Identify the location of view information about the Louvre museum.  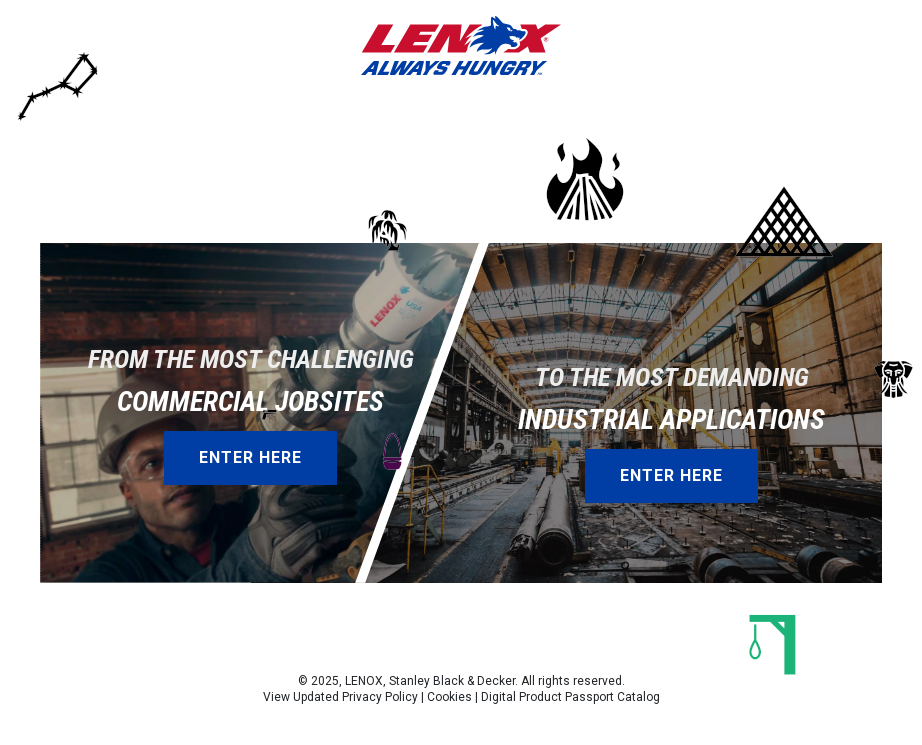
(784, 224).